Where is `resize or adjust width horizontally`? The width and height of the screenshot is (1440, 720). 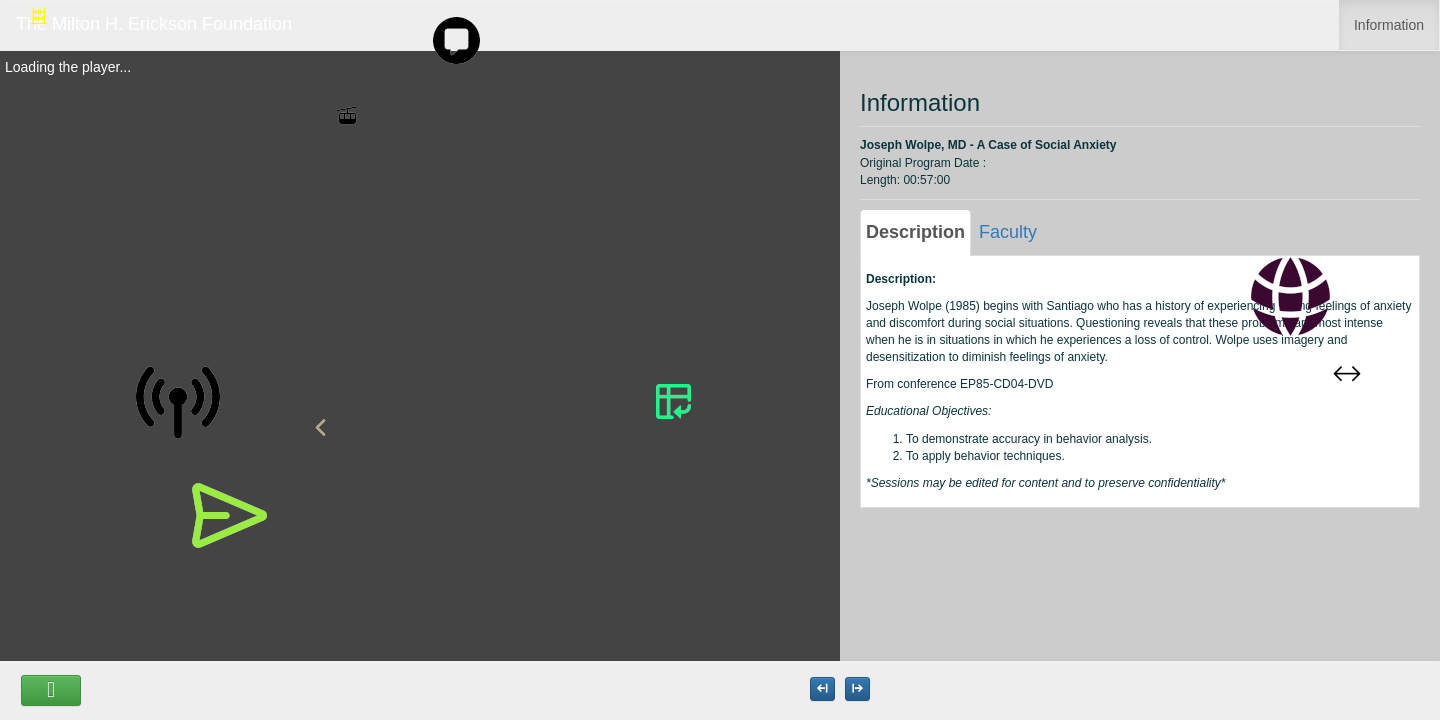 resize or adjust width horizontally is located at coordinates (1347, 374).